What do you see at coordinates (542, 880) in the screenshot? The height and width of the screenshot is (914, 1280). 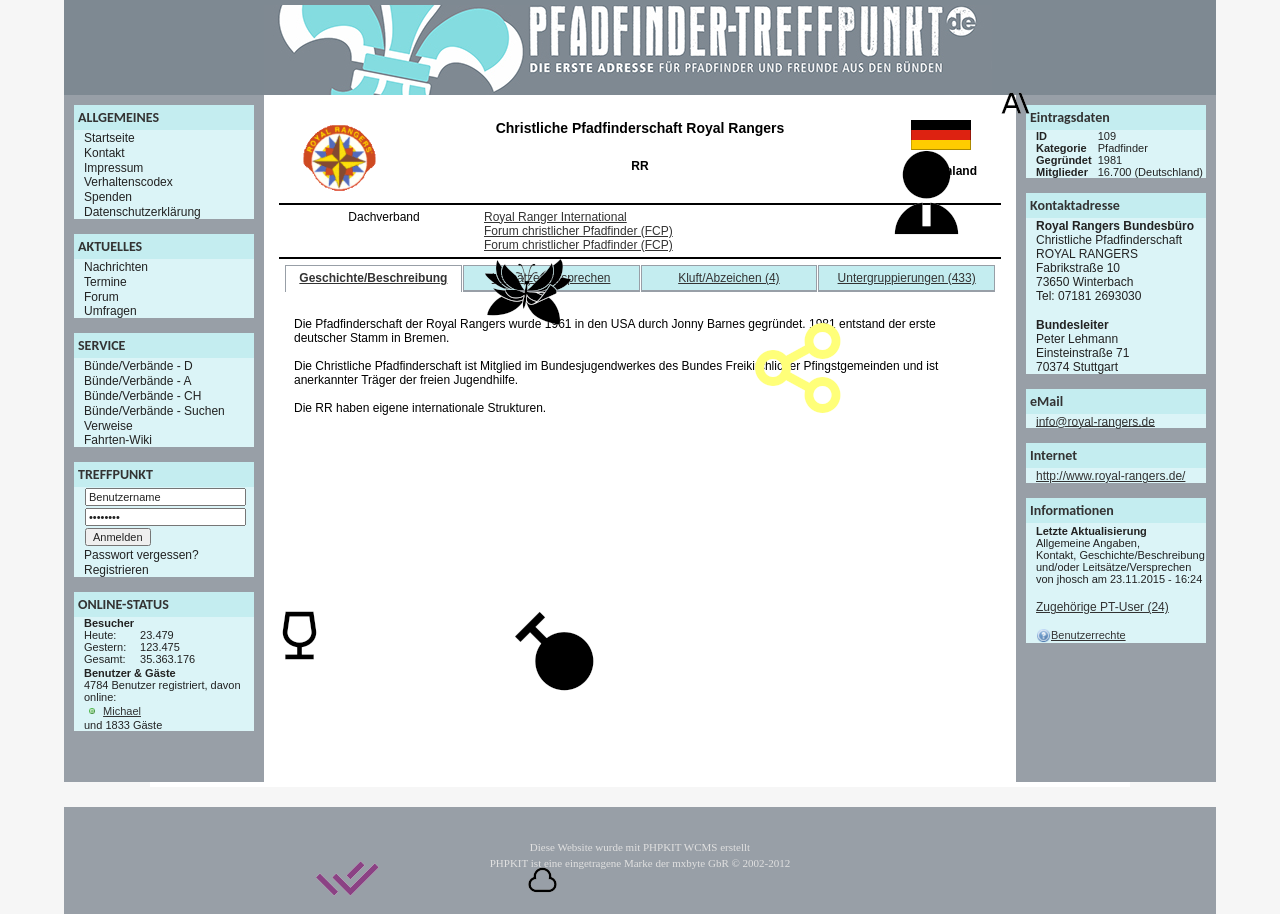 I see `indicates cloudy weather conditions` at bounding box center [542, 880].